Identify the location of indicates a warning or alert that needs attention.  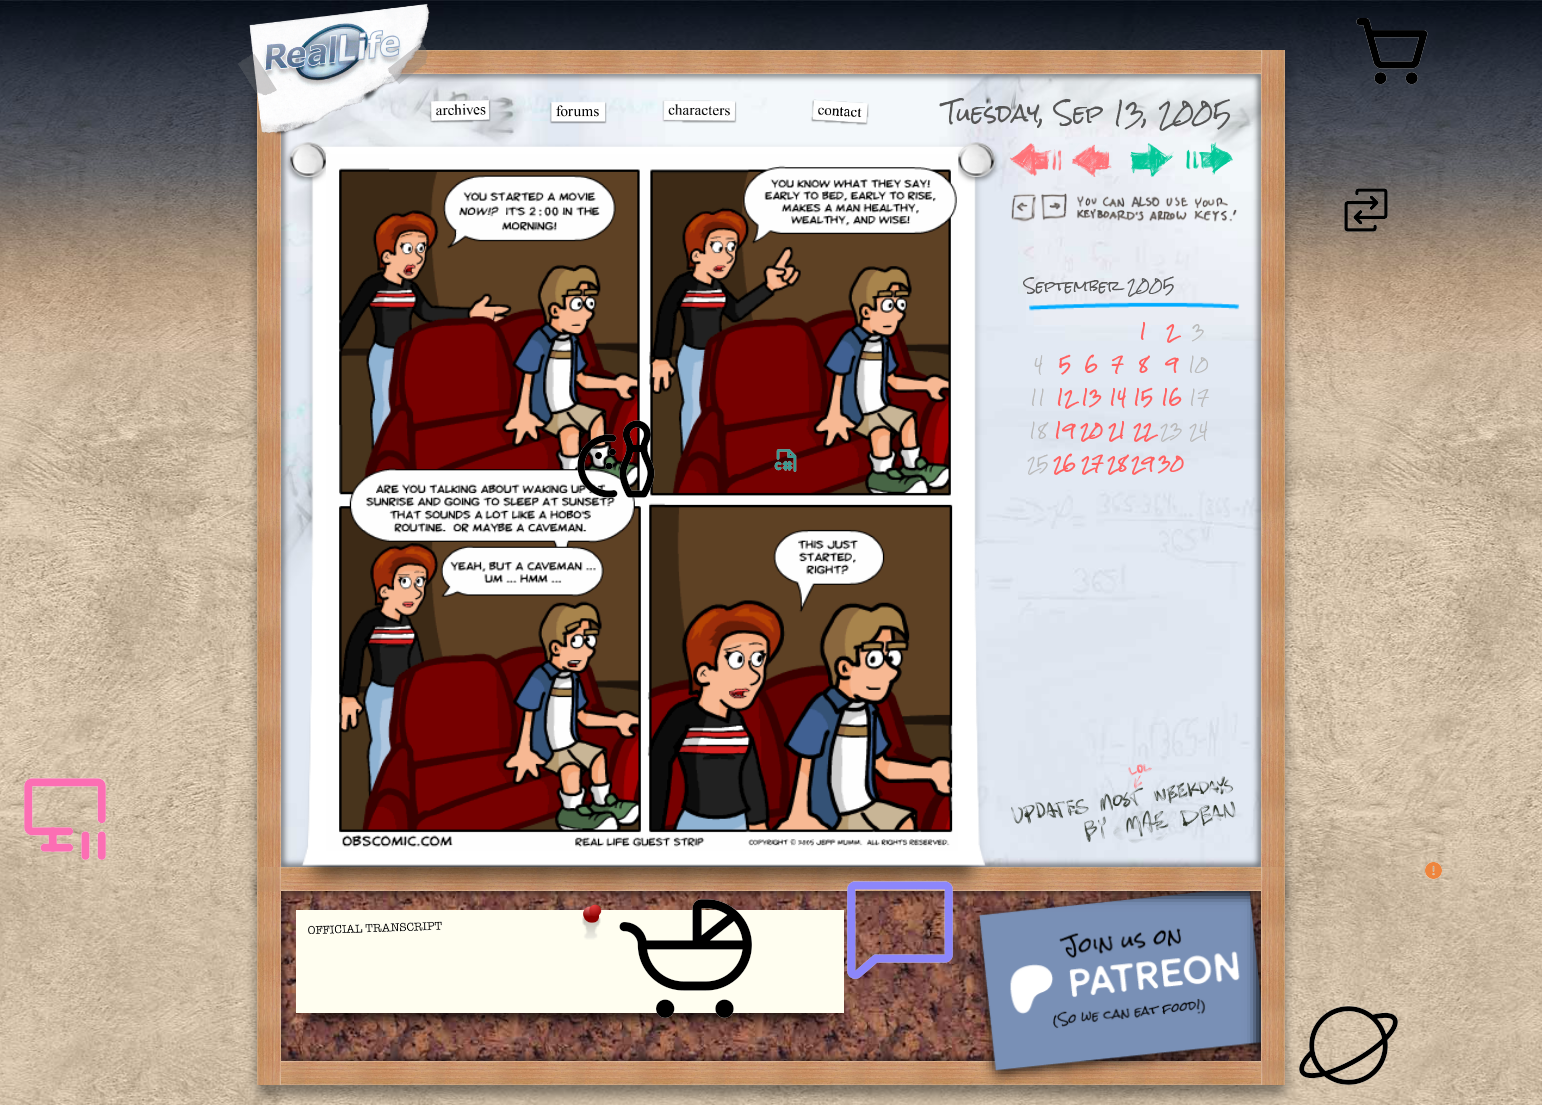
(1433, 870).